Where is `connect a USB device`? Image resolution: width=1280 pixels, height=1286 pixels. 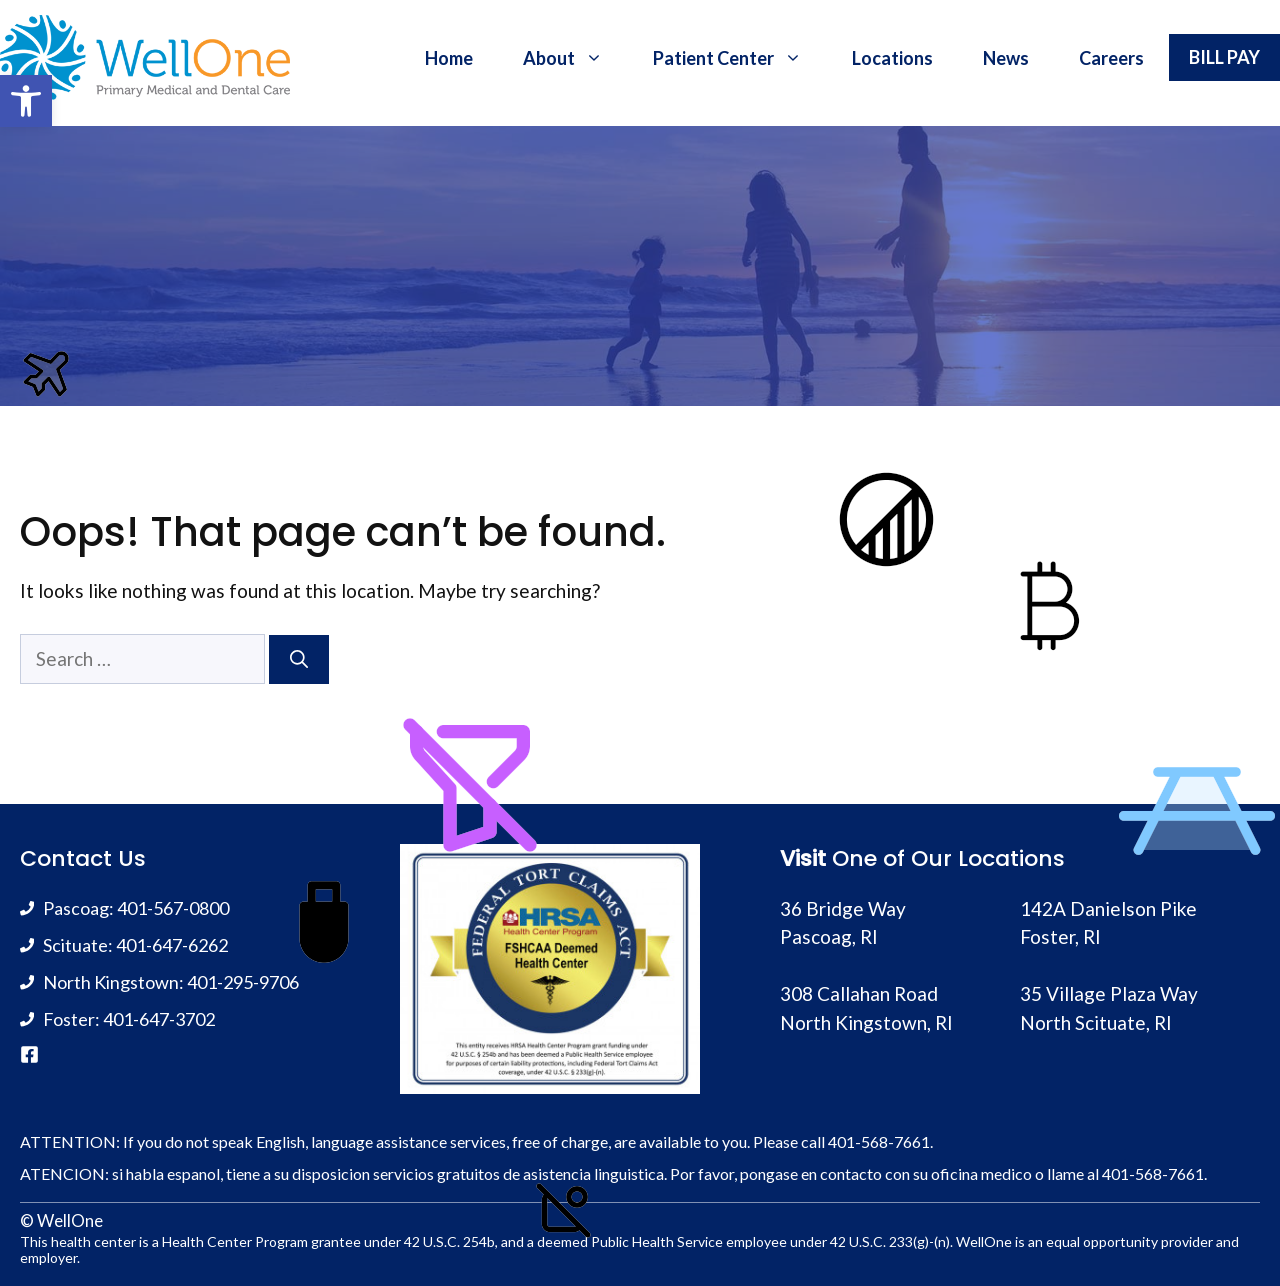 connect a USB device is located at coordinates (324, 922).